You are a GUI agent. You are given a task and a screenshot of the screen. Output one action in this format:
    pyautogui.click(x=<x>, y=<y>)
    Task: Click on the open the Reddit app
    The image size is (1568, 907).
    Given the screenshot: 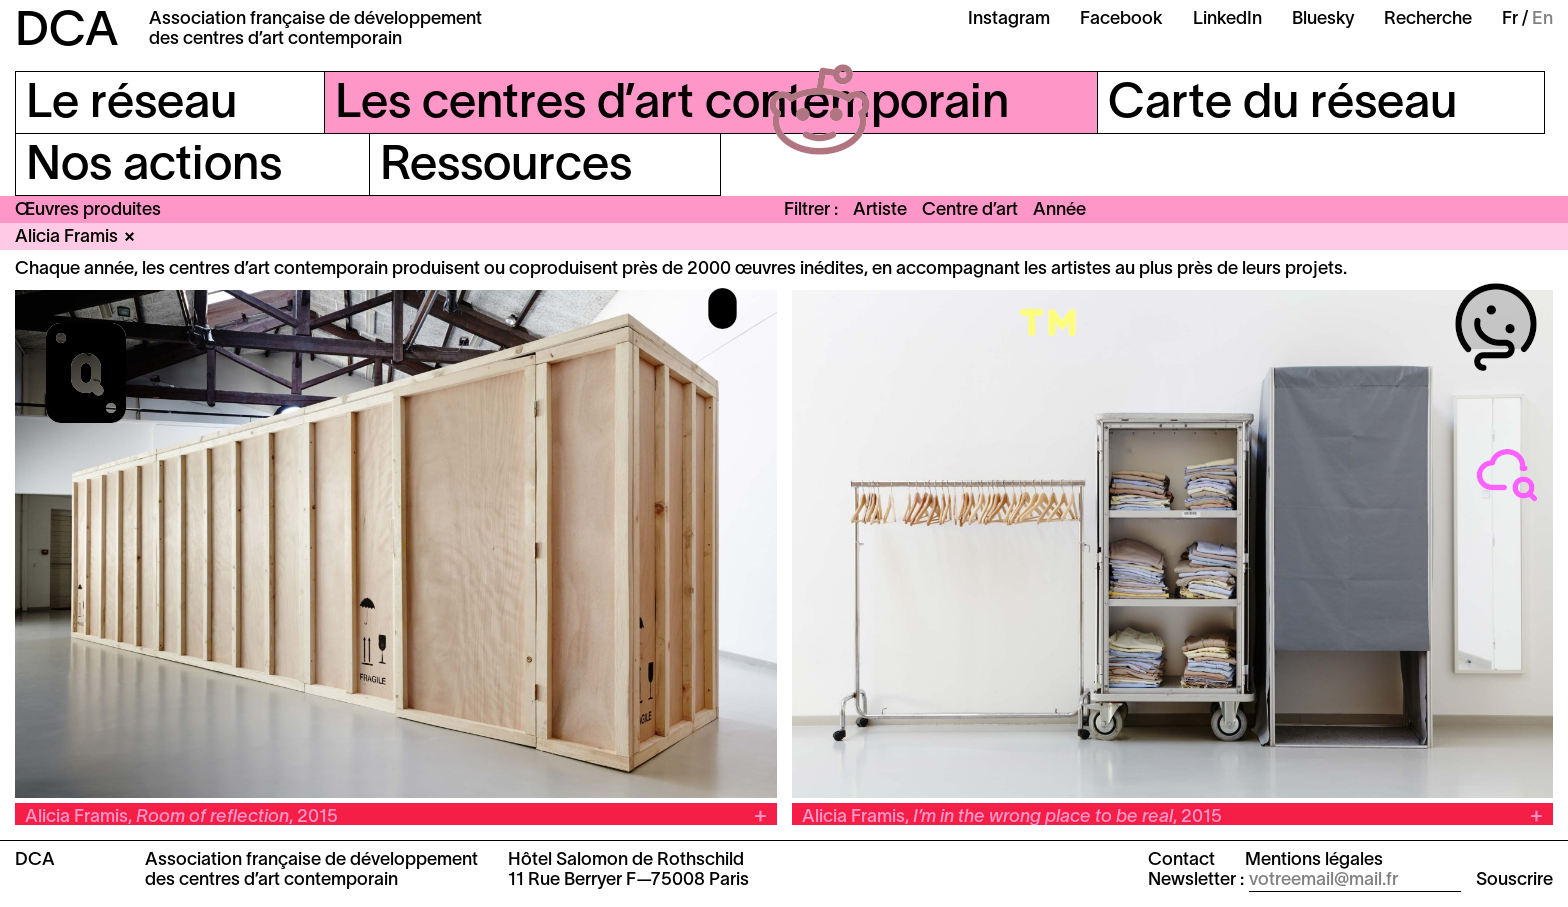 What is the action you would take?
    pyautogui.click(x=819, y=114)
    